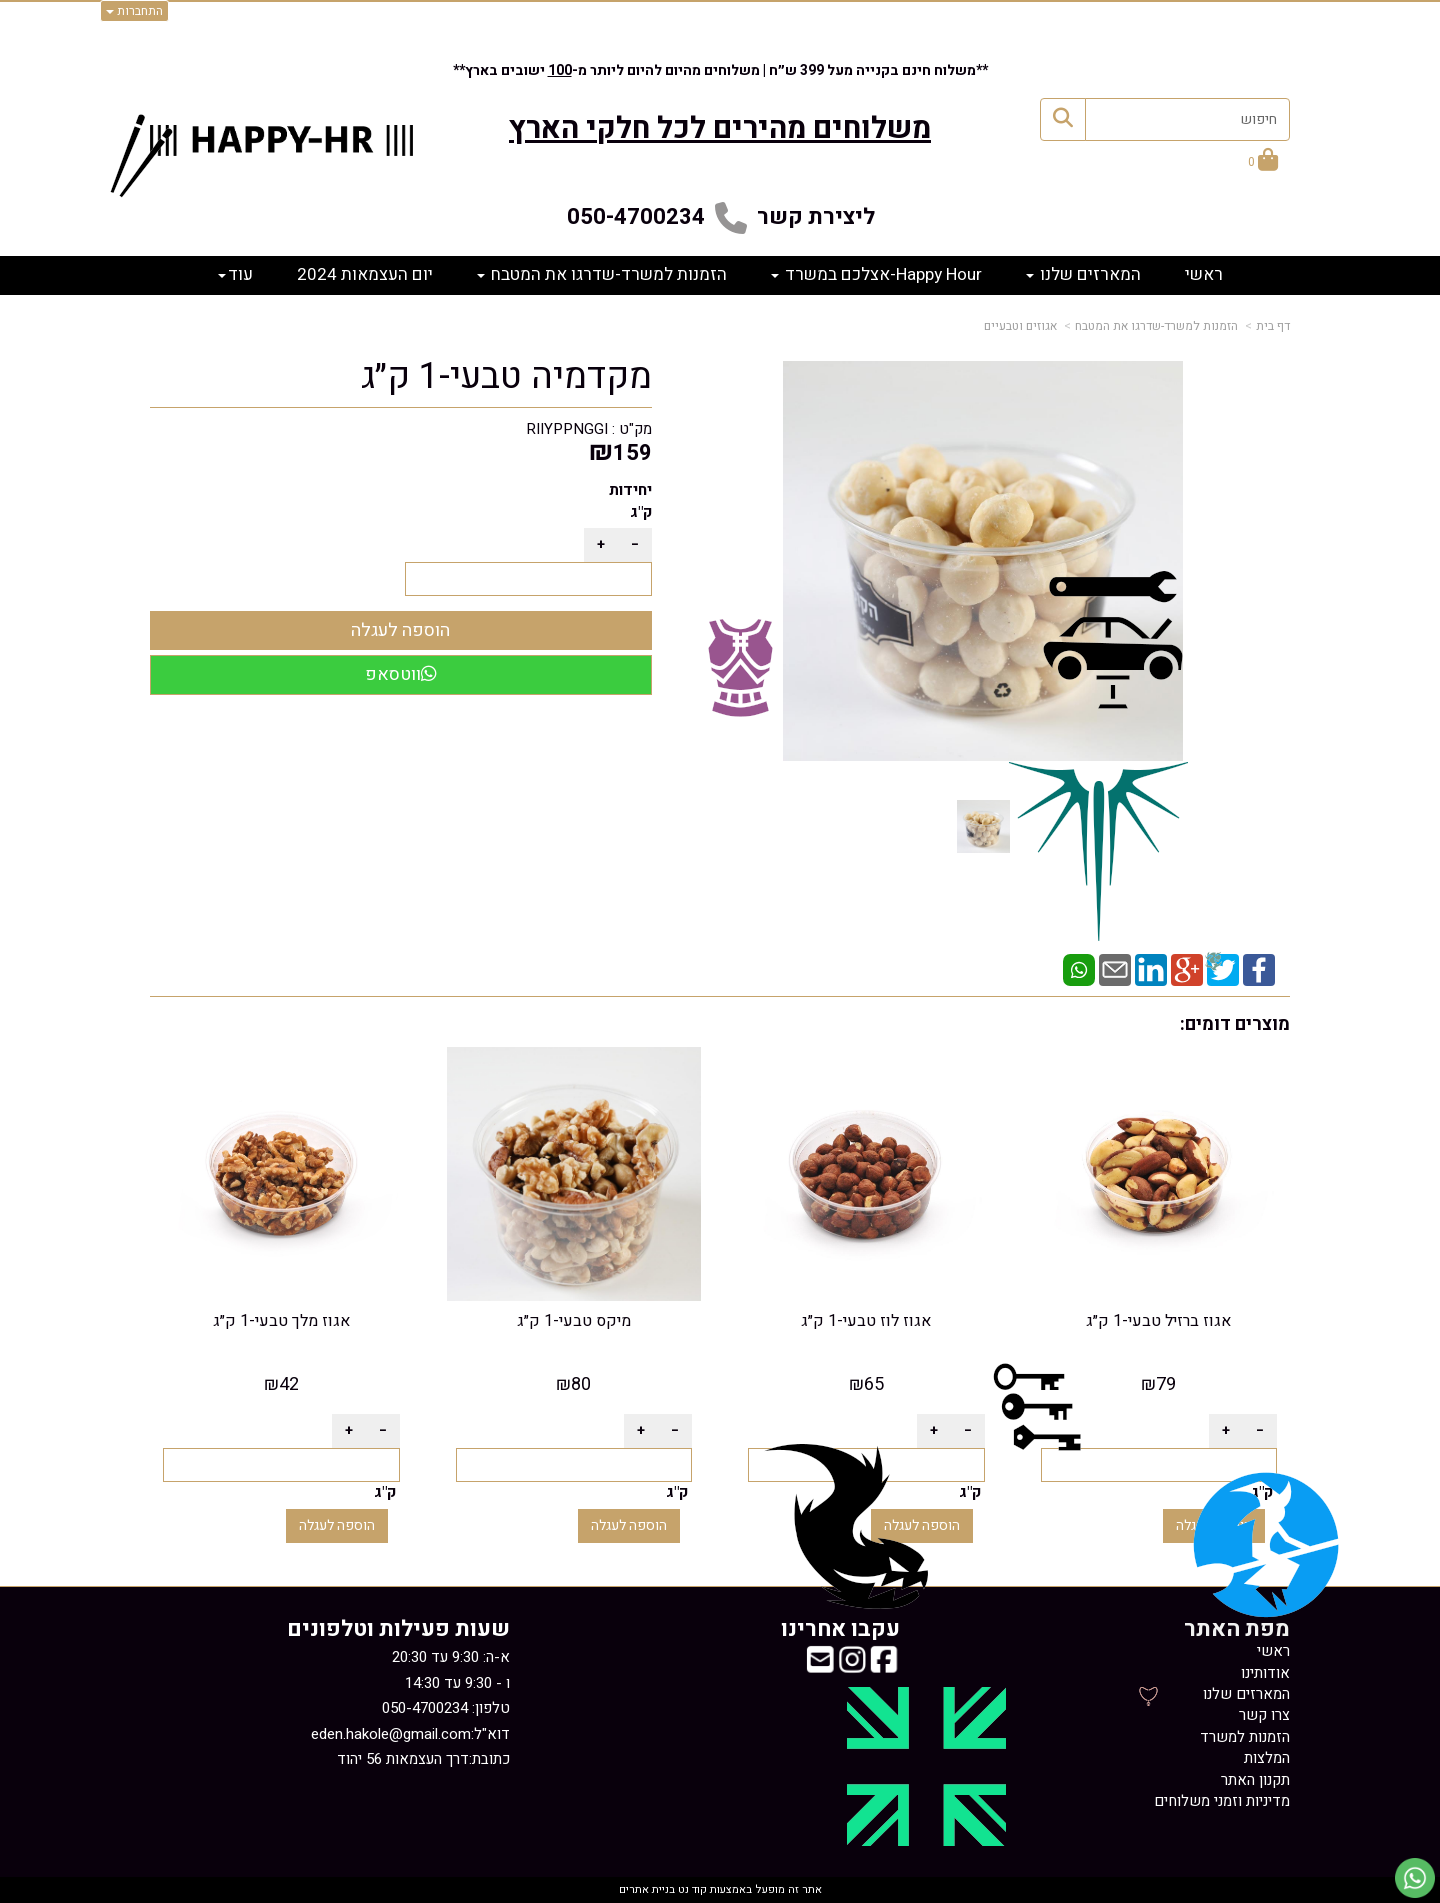 Image resolution: width=1440 pixels, height=1903 pixels. Describe the element at coordinates (1214, 961) in the screenshot. I see `indicates a cursed or corrupted plant item` at that location.